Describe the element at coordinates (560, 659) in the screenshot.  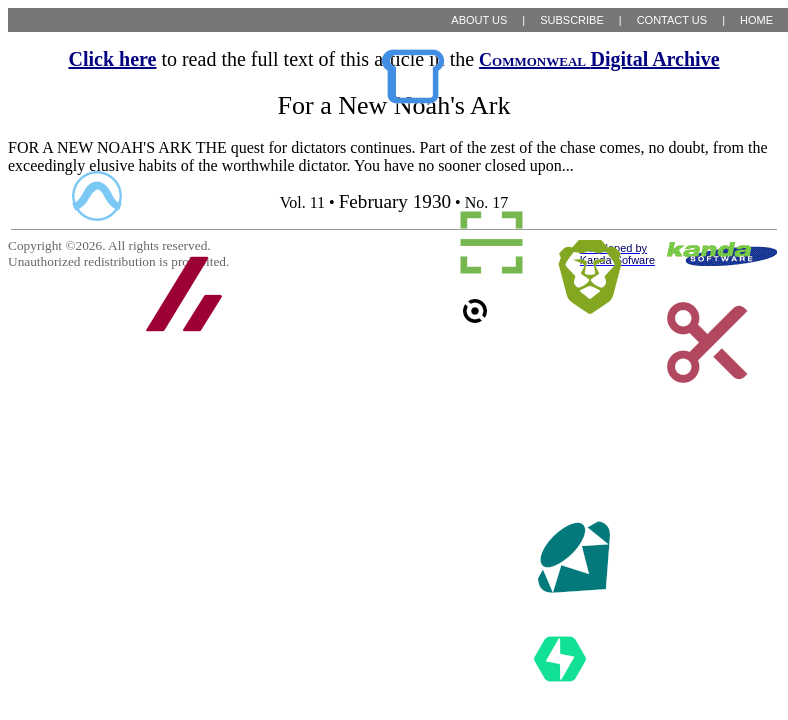
I see `chakra ui logo` at that location.